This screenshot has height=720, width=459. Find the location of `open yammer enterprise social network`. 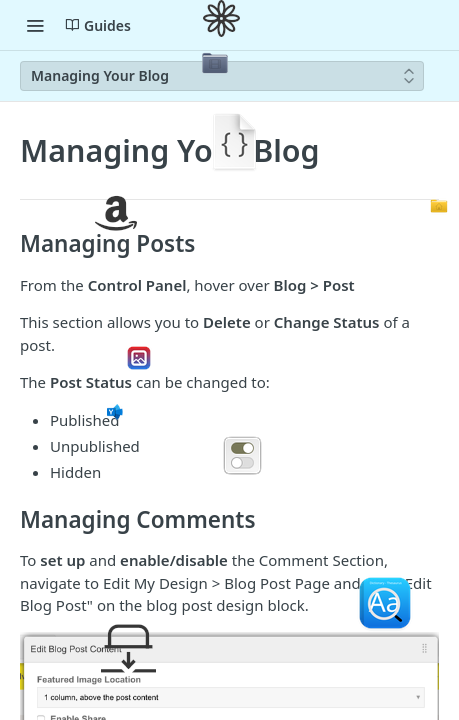

open yammer enterprise social network is located at coordinates (115, 412).